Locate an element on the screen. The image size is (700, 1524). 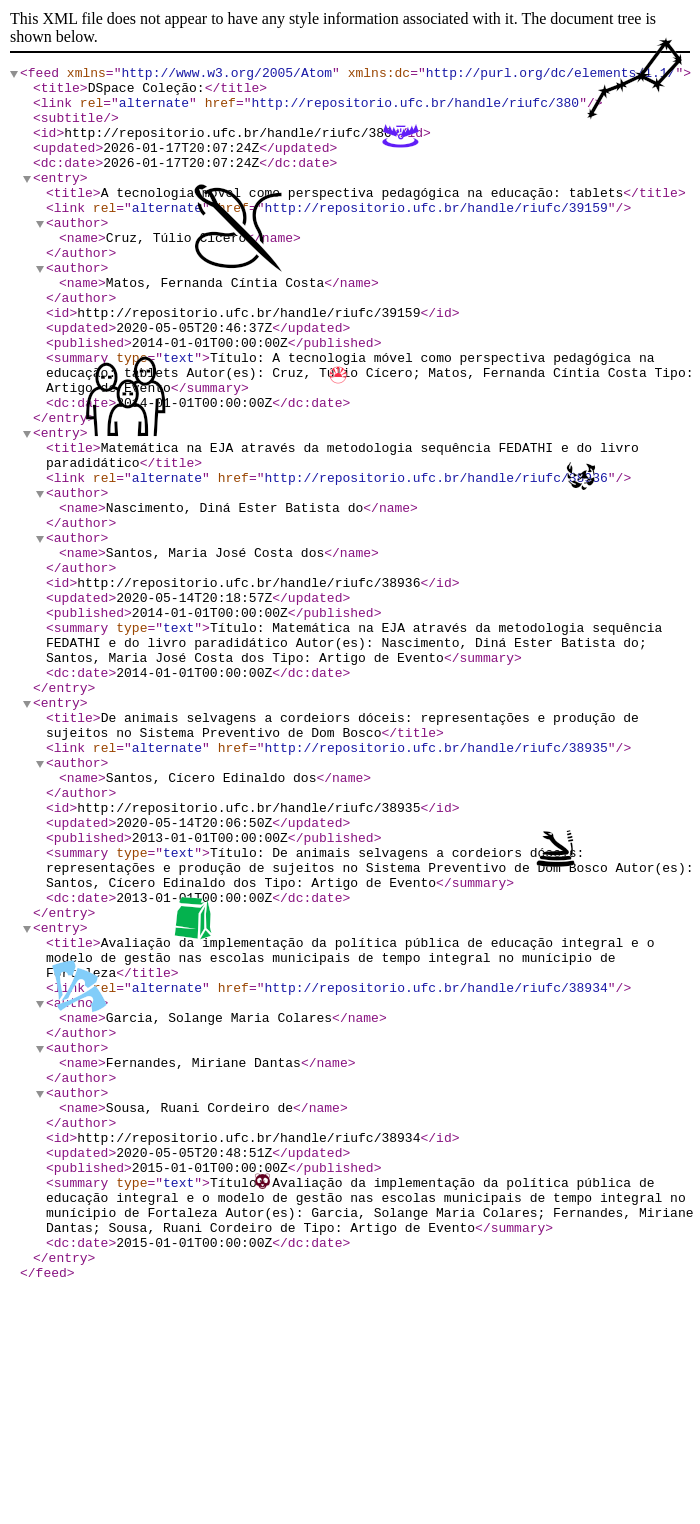
view ursa major constellation is located at coordinates (634, 78).